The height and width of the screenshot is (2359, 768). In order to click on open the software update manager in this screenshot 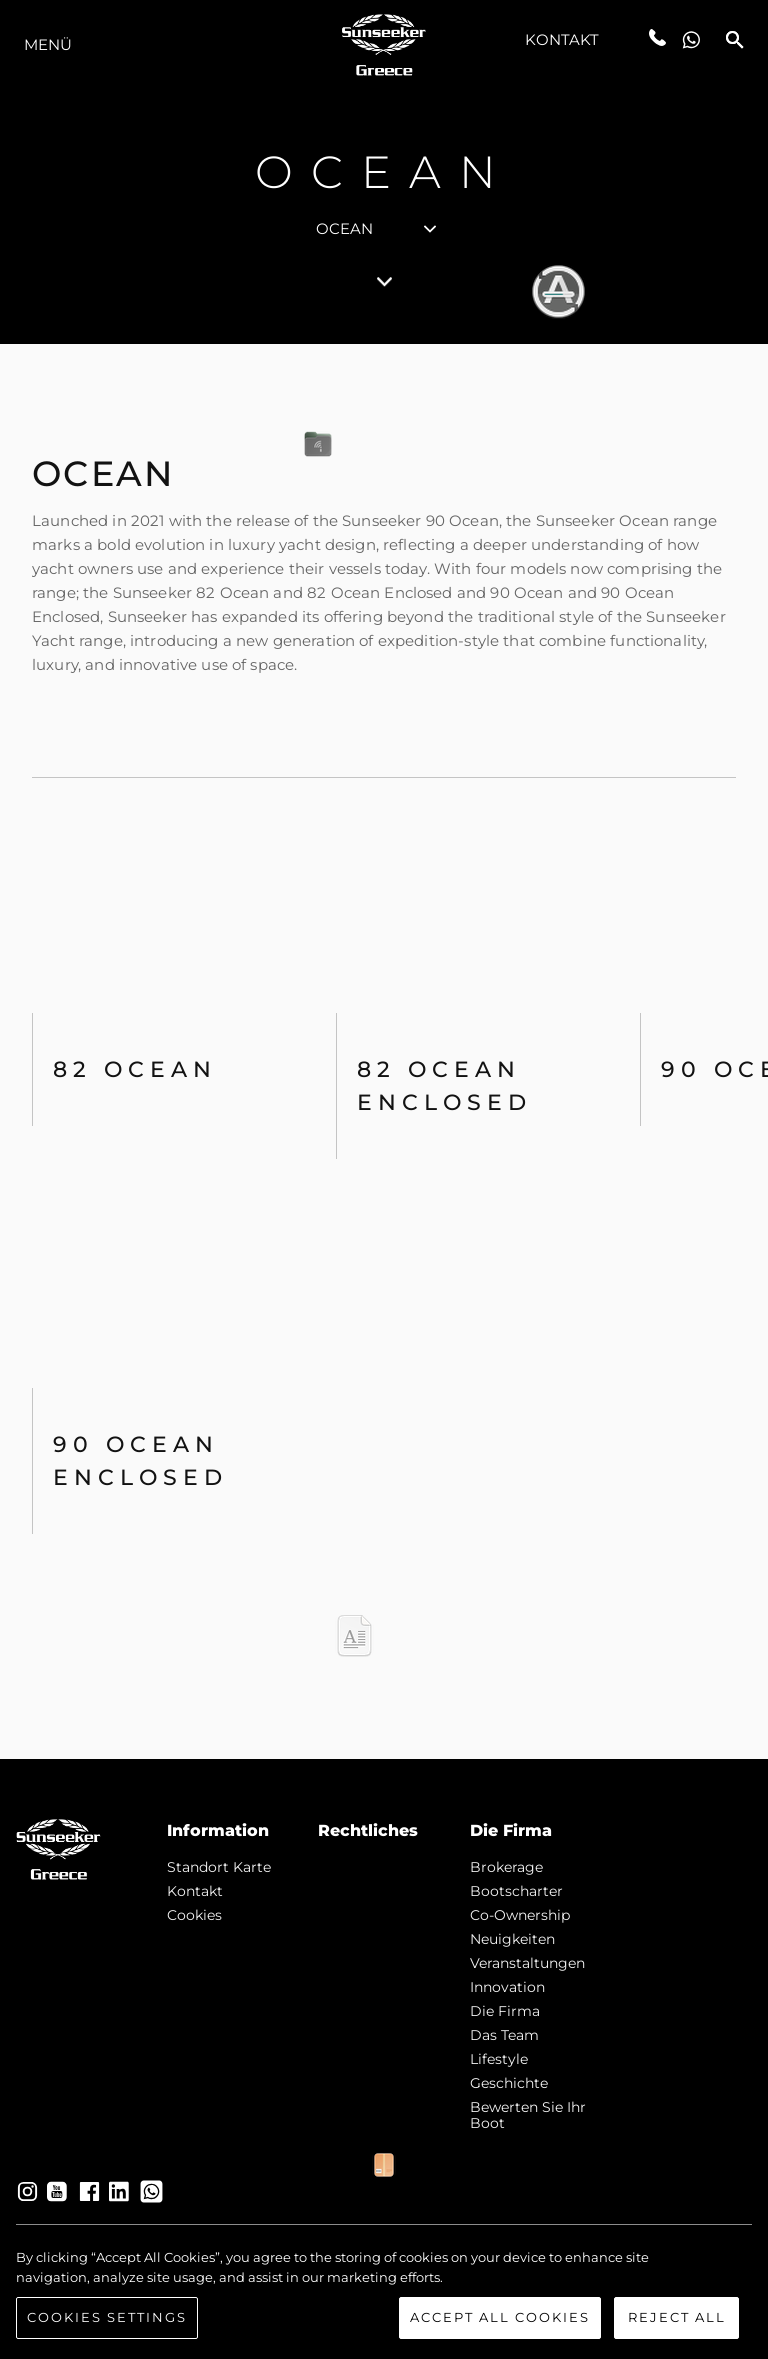, I will do `click(558, 291)`.